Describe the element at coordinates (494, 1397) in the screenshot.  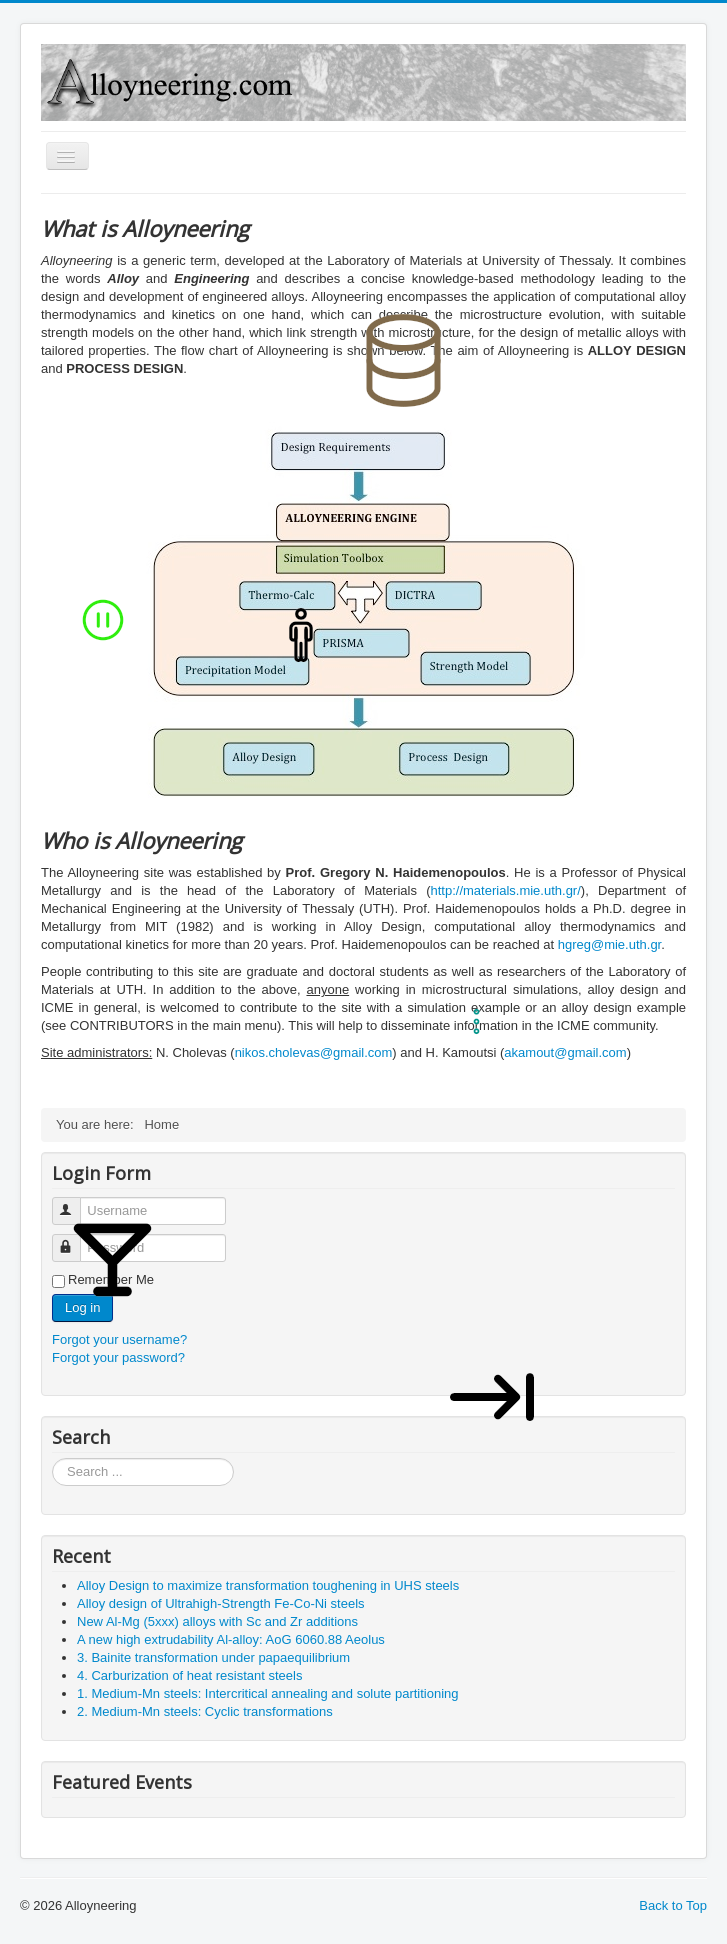
I see `move cursor to end of line` at that location.